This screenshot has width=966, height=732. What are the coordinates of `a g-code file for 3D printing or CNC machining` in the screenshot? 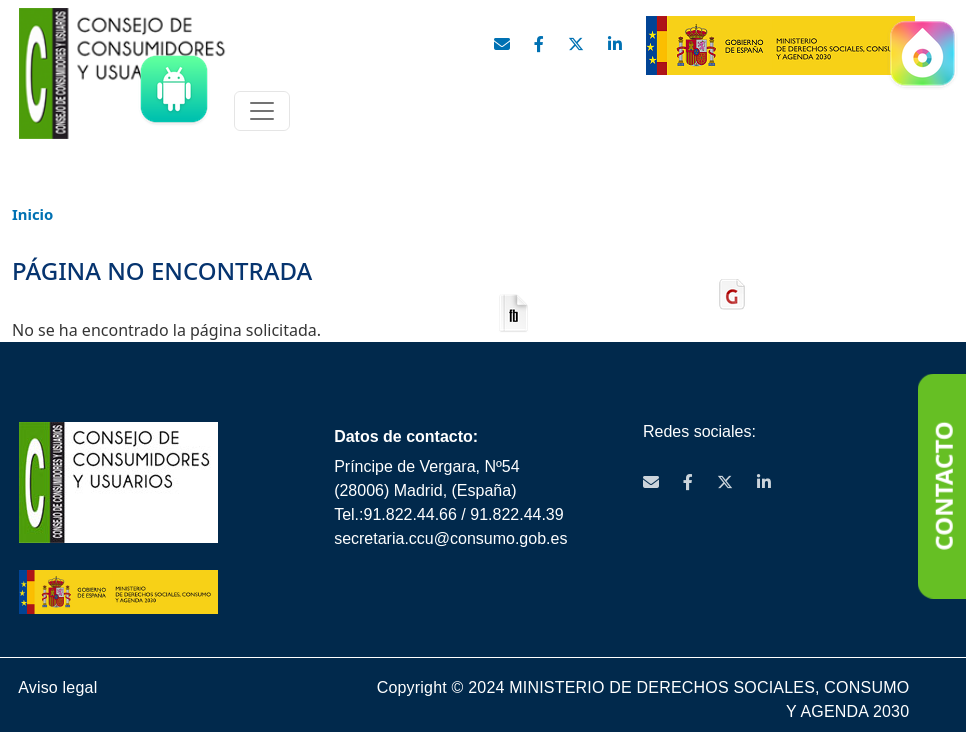 It's located at (732, 294).